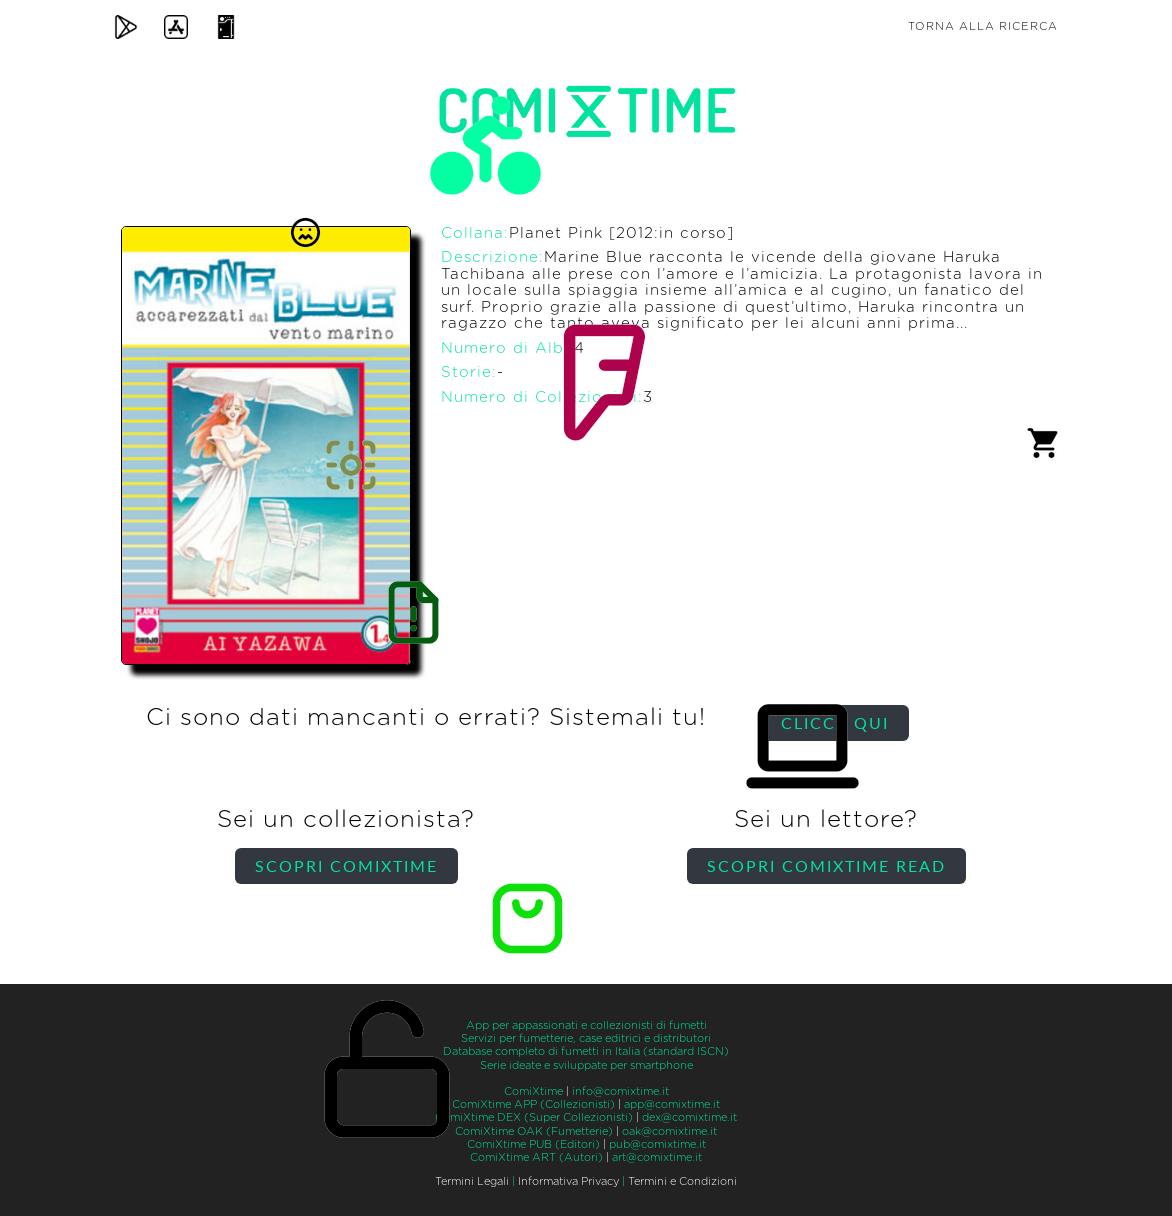  What do you see at coordinates (413, 612) in the screenshot?
I see `indicates a file with an error or warning` at bounding box center [413, 612].